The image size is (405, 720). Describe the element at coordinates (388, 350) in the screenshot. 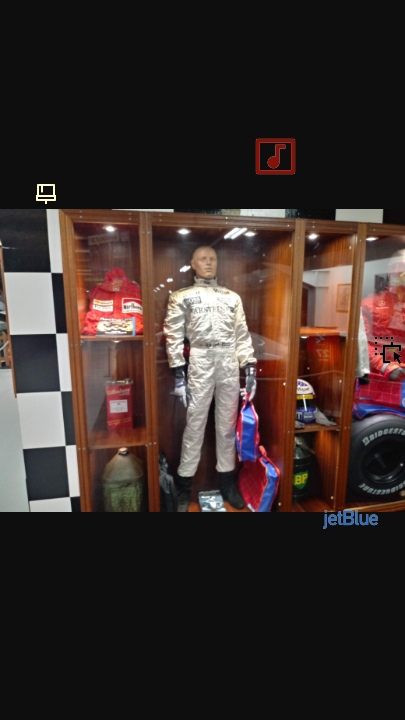

I see `drag and drop to rearrange items` at that location.